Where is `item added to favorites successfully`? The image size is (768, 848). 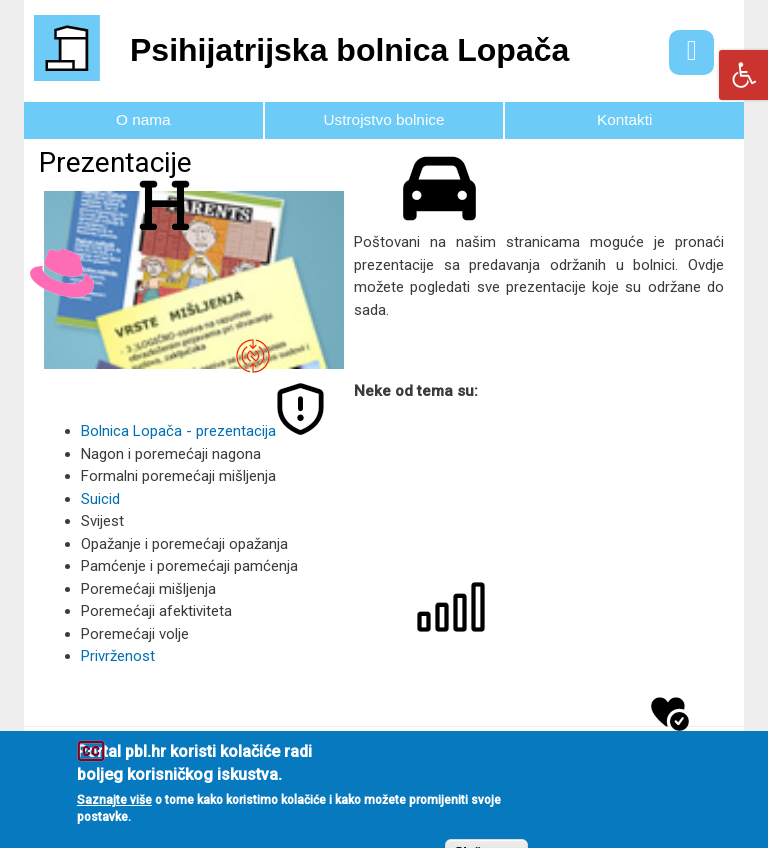
item added to favorites successfully is located at coordinates (670, 712).